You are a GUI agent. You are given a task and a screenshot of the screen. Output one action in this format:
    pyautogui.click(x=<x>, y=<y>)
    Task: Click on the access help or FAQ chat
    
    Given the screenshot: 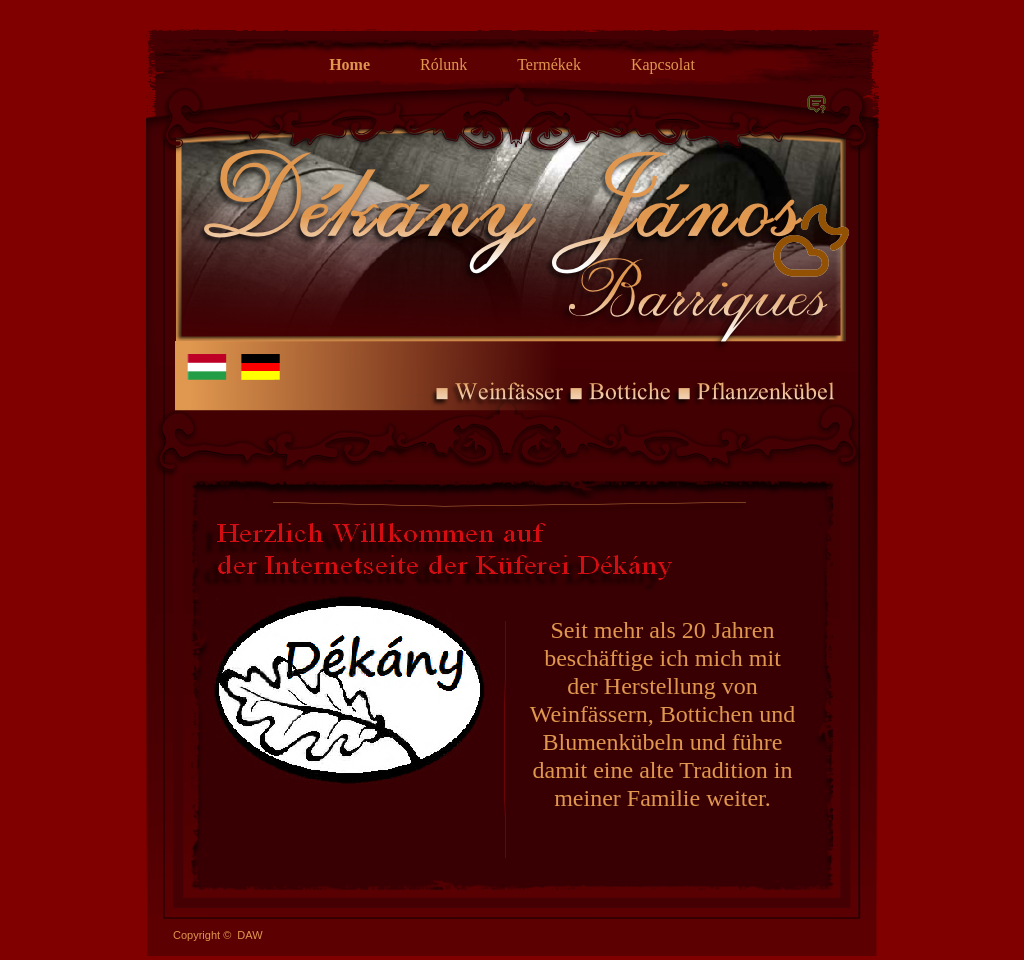 What is the action you would take?
    pyautogui.click(x=816, y=103)
    